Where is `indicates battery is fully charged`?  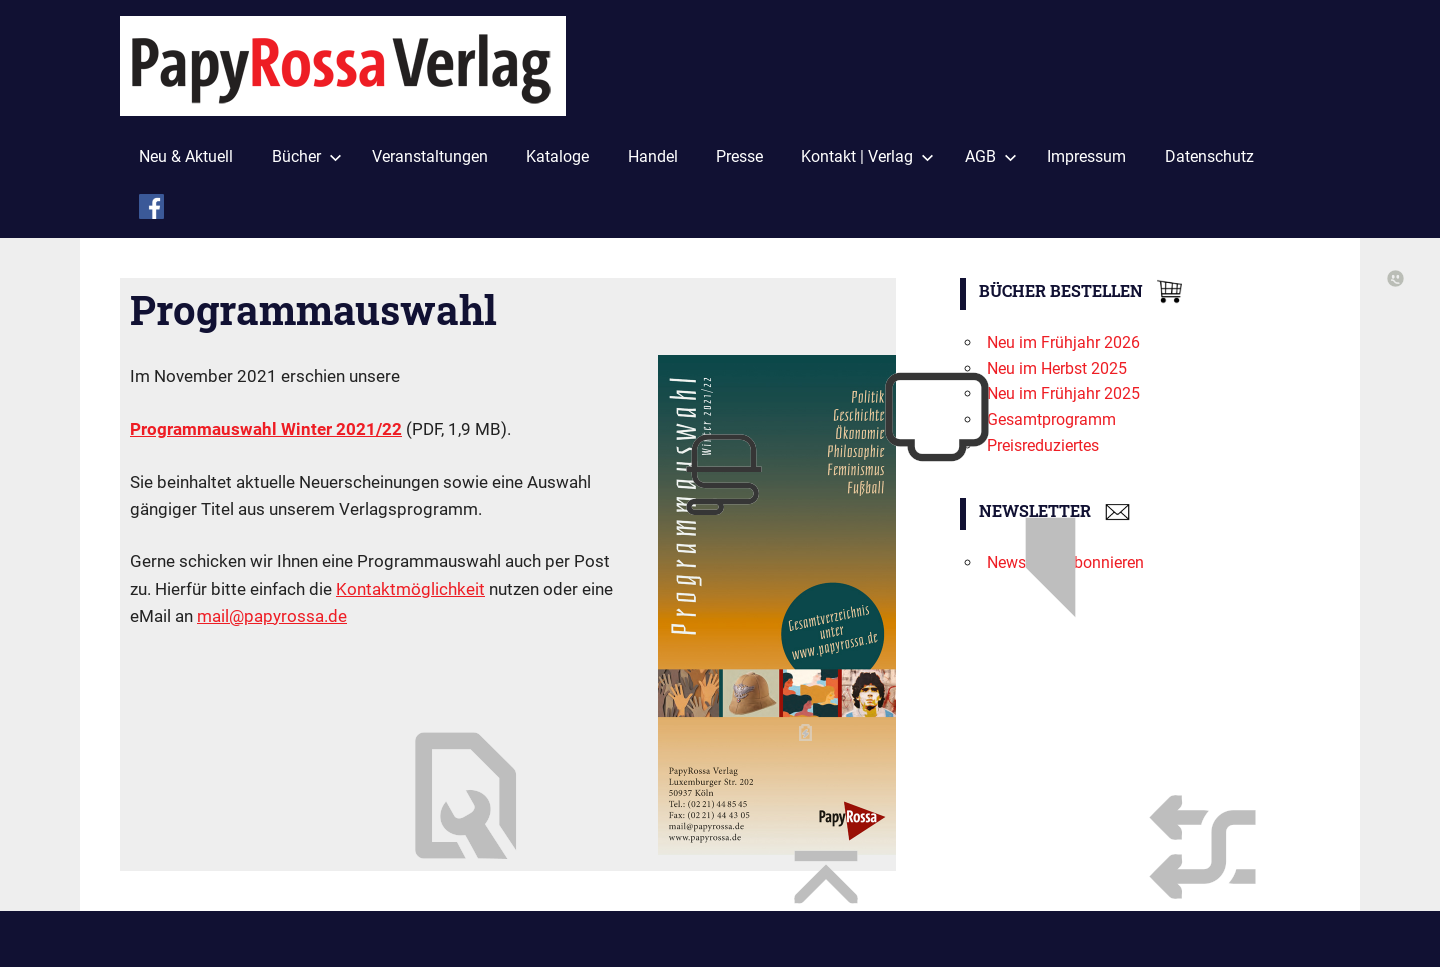
indicates battery is fully charged is located at coordinates (805, 732).